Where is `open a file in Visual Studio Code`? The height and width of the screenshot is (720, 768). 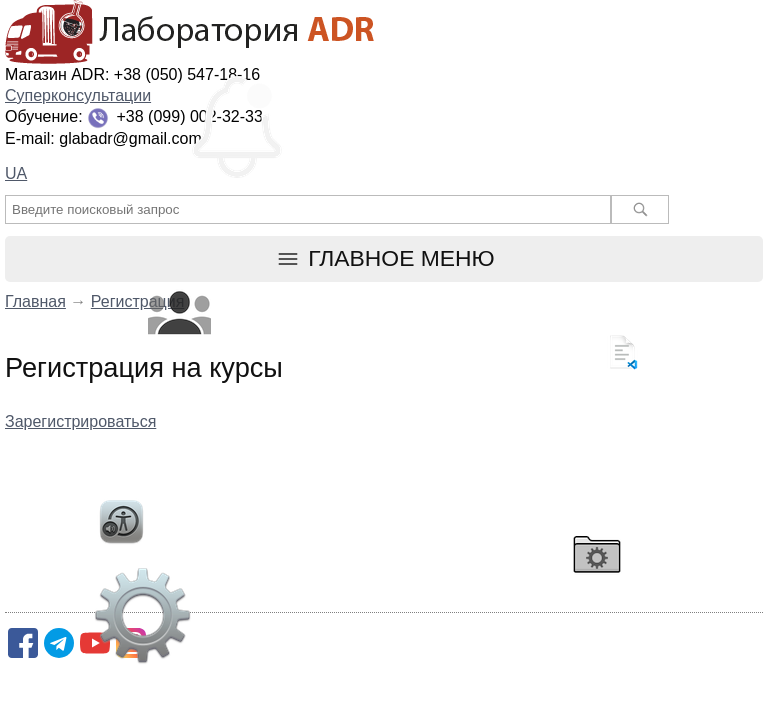 open a file in Visual Studio Code is located at coordinates (622, 352).